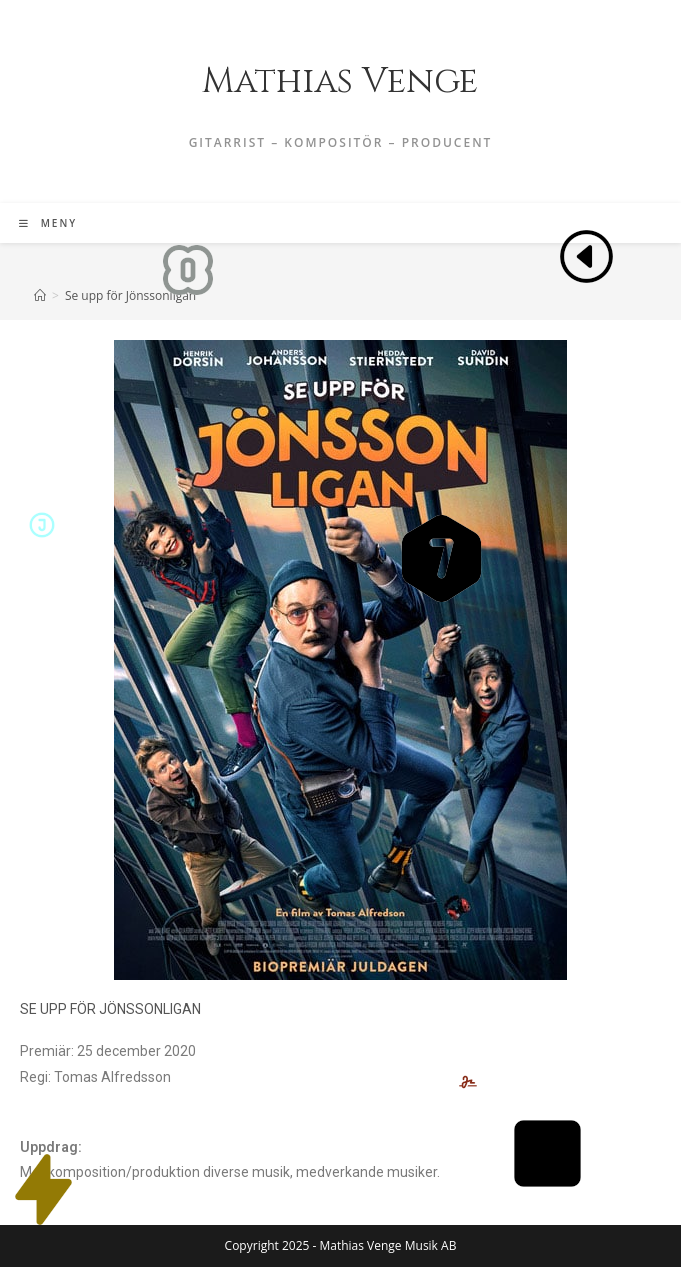 The width and height of the screenshot is (681, 1267). What do you see at coordinates (43, 1189) in the screenshot?
I see `indicates flash or lightning mode is enabled` at bounding box center [43, 1189].